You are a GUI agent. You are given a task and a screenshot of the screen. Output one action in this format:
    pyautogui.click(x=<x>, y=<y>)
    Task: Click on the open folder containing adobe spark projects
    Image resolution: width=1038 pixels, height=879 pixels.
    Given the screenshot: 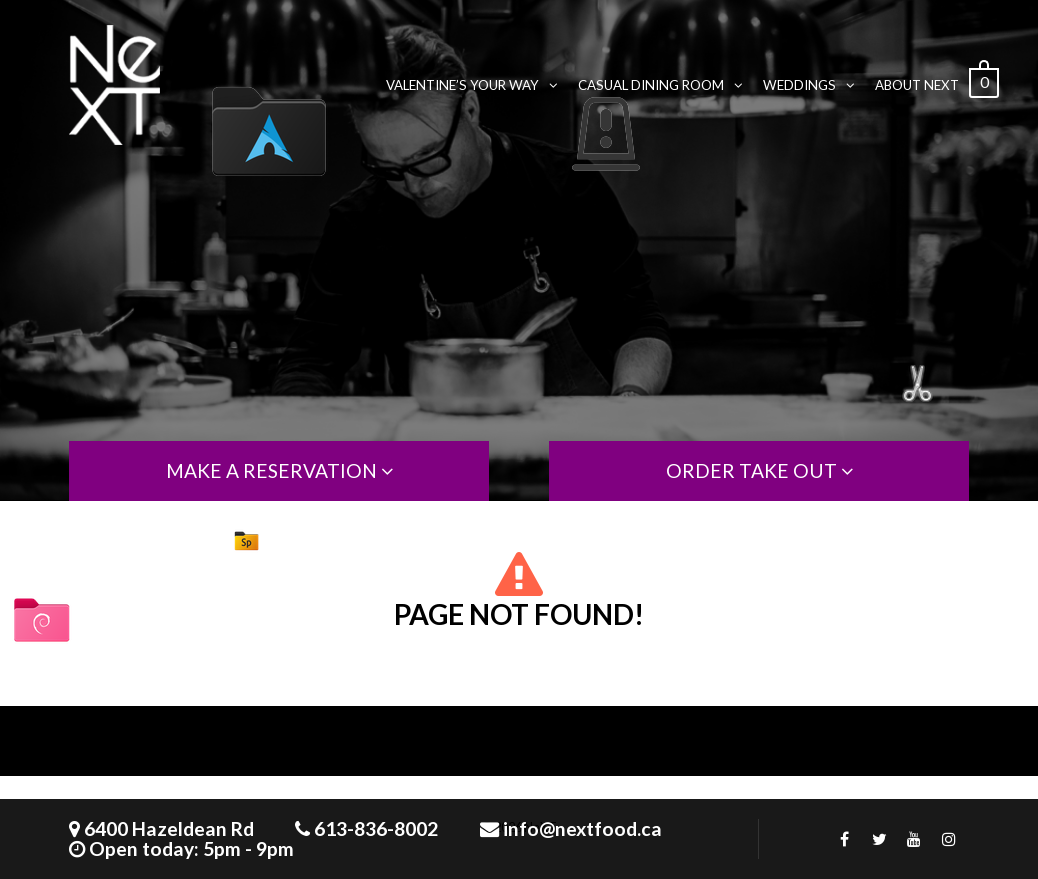 What is the action you would take?
    pyautogui.click(x=246, y=541)
    